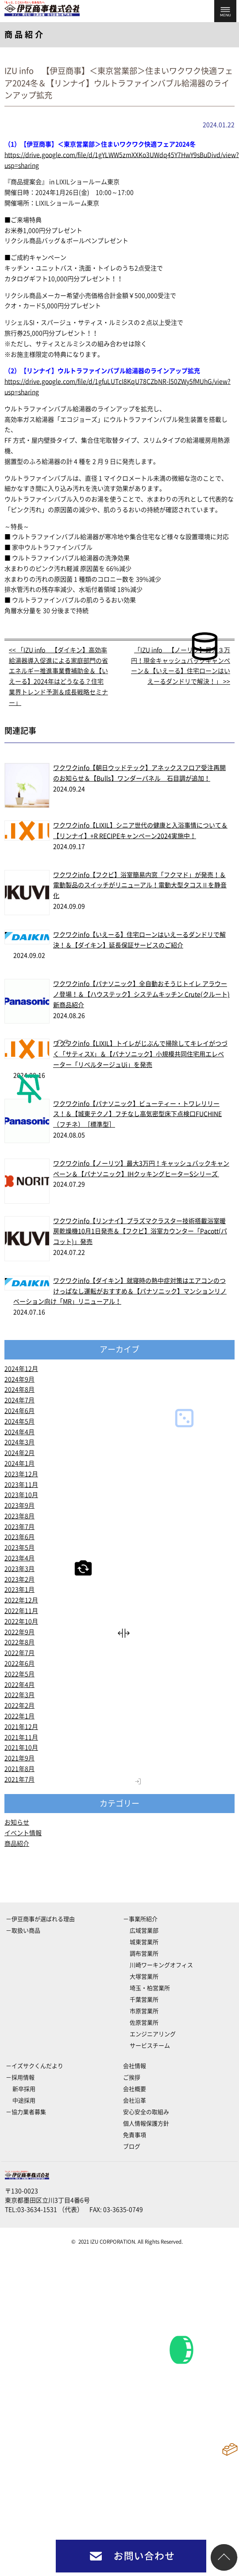 Image resolution: width=239 pixels, height=2576 pixels. What do you see at coordinates (30, 1087) in the screenshot?
I see `unpin an item from your saved collection` at bounding box center [30, 1087].